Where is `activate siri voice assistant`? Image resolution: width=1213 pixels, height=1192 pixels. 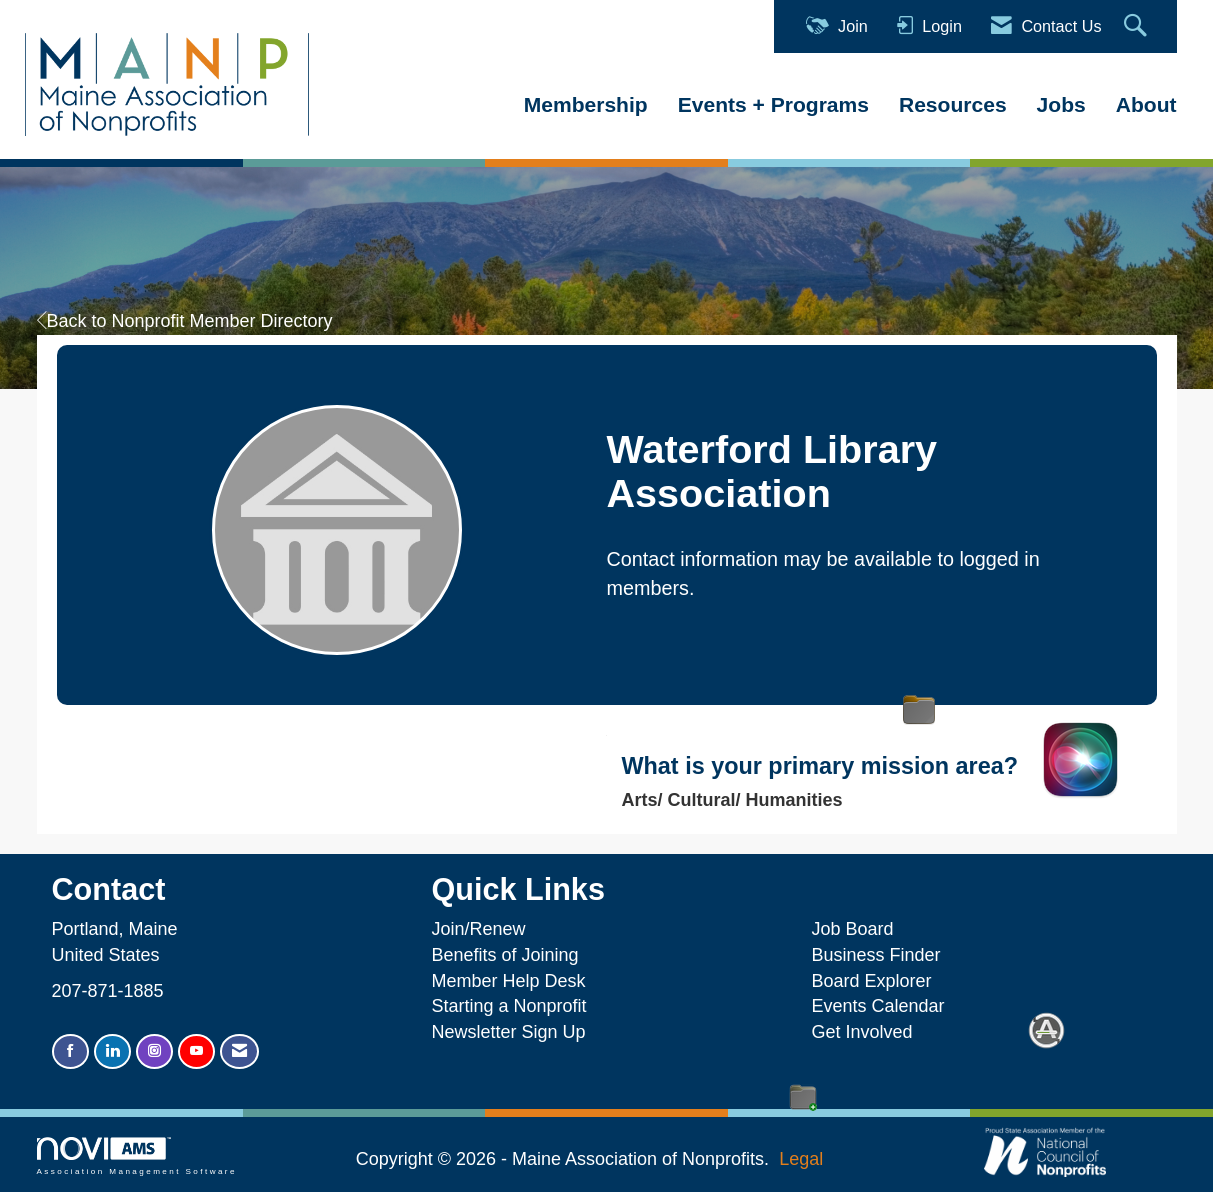
activate siri voice assistant is located at coordinates (1080, 759).